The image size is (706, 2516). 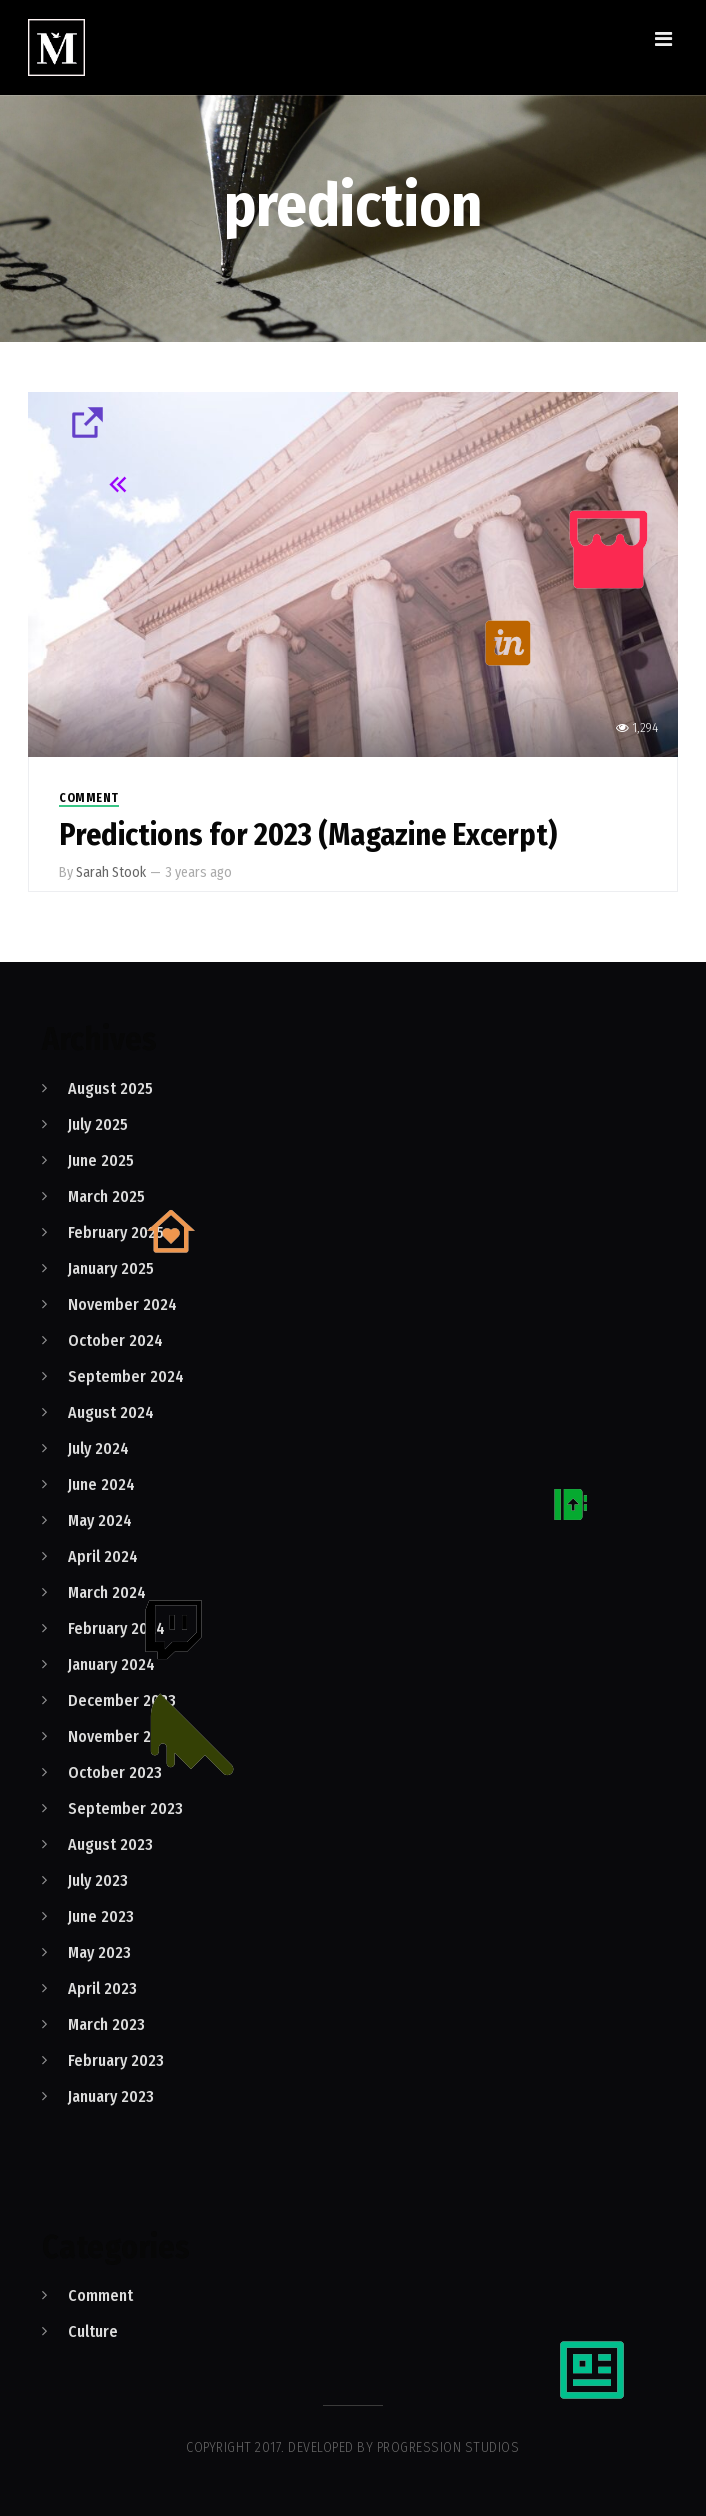 I want to click on indicates mature or violent content warning, so click(x=190, y=1735).